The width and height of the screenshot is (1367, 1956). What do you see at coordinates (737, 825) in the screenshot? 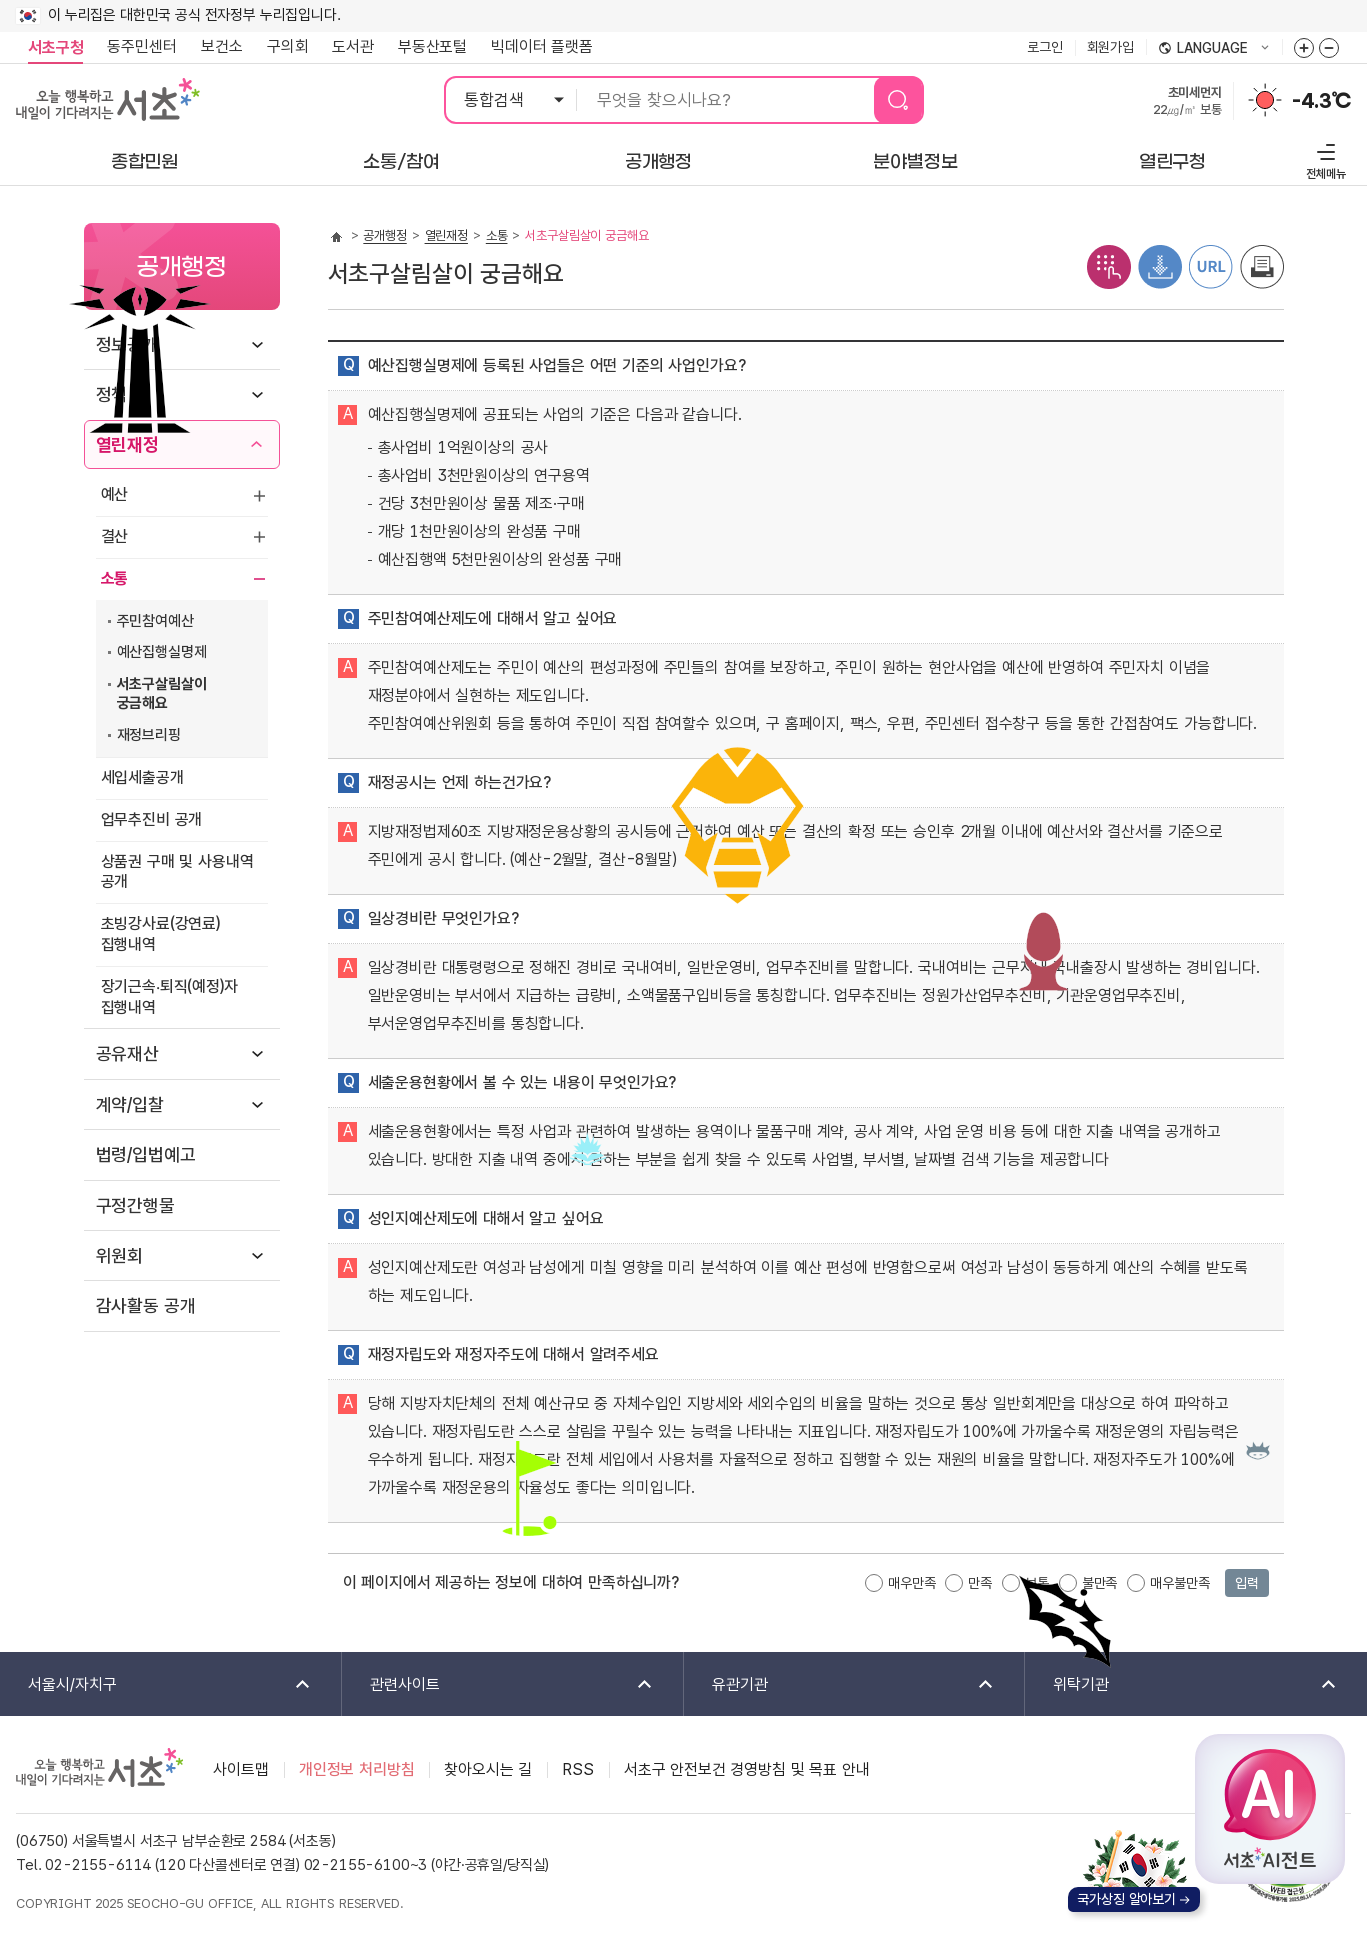
I see `access robot or mech customization options` at bounding box center [737, 825].